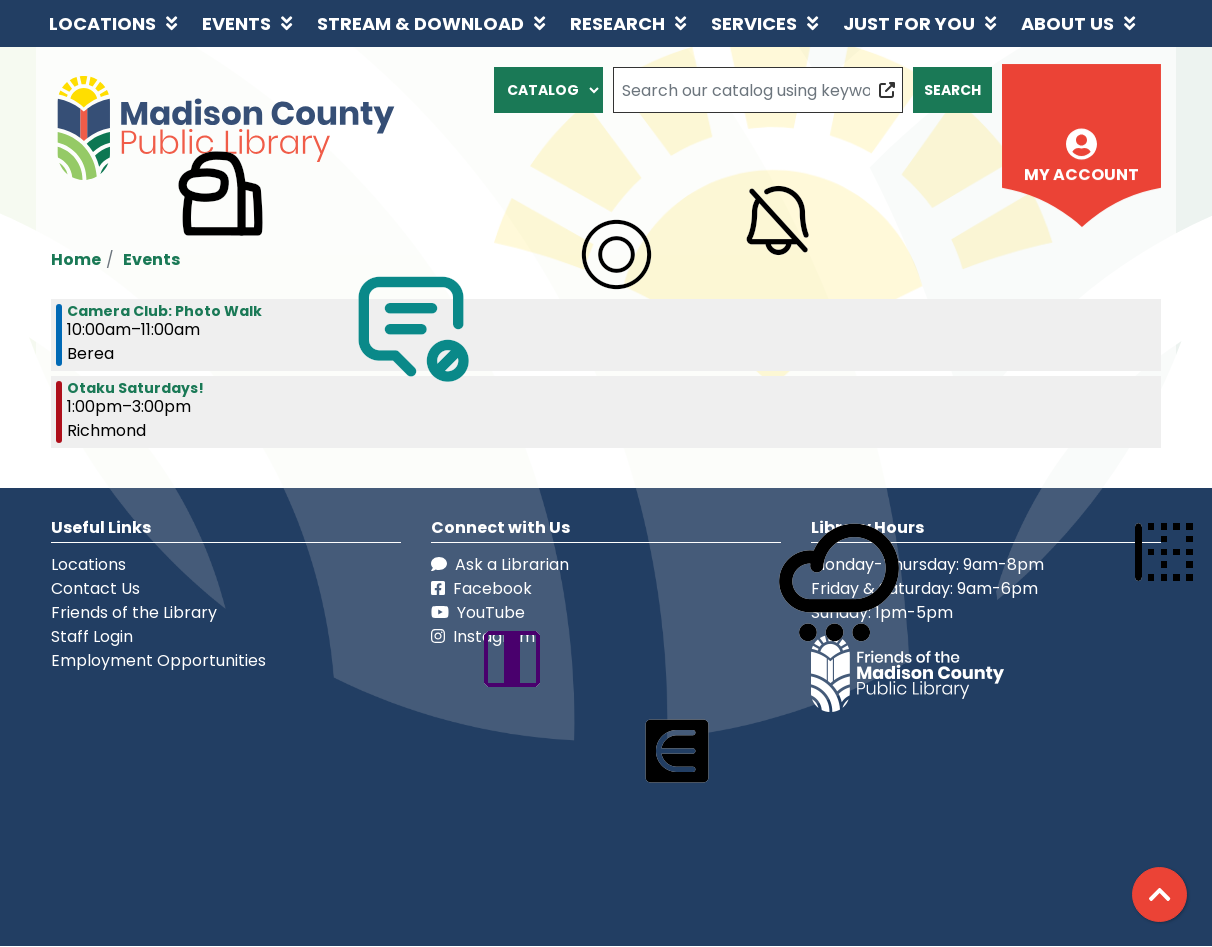 The height and width of the screenshot is (947, 1212). I want to click on indicates set membership in mathematical notation, so click(677, 751).